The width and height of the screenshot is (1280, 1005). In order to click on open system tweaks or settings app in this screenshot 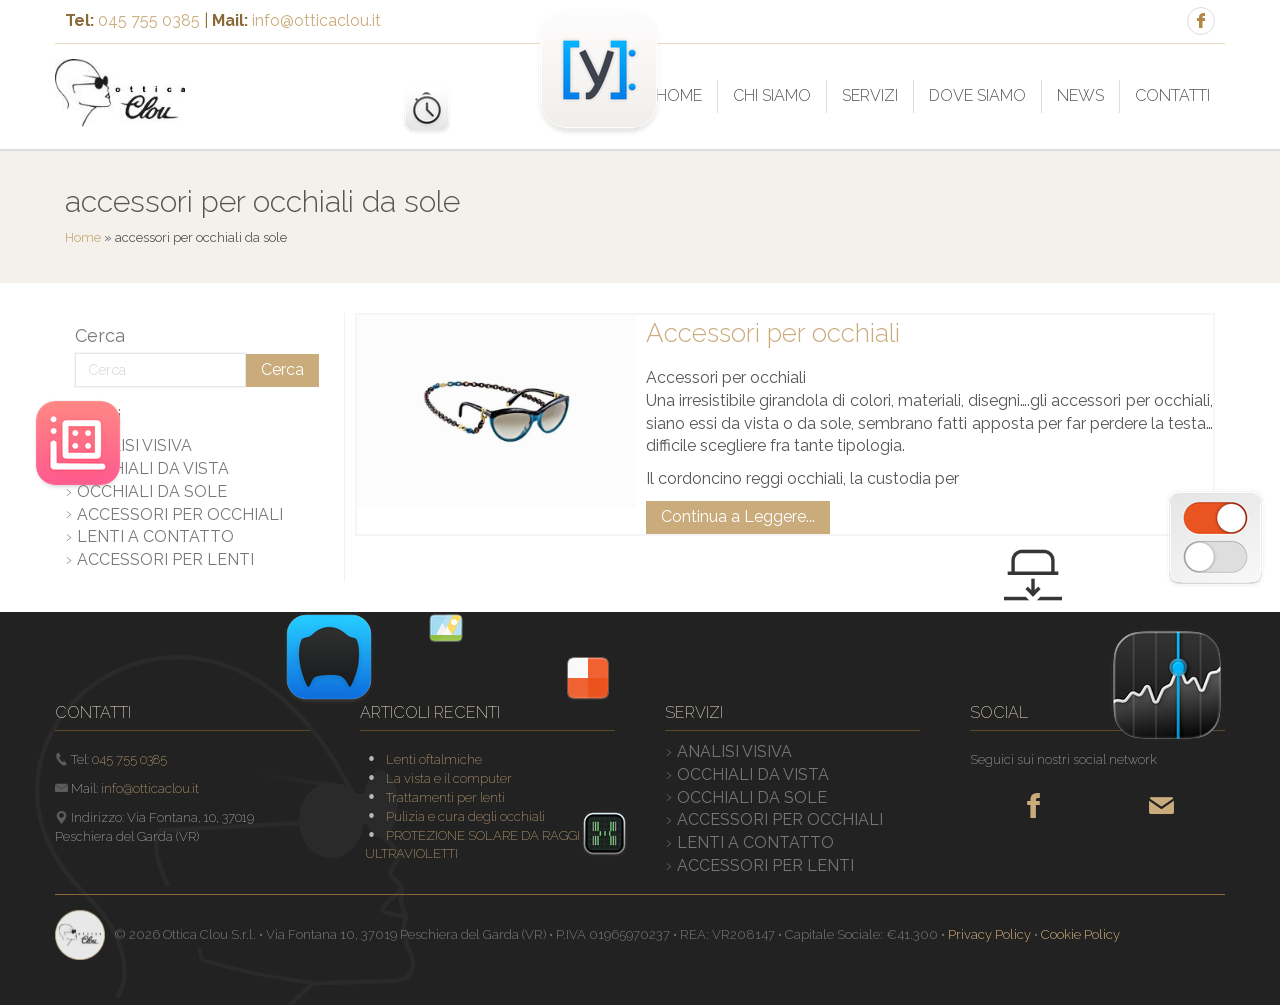, I will do `click(1215, 537)`.